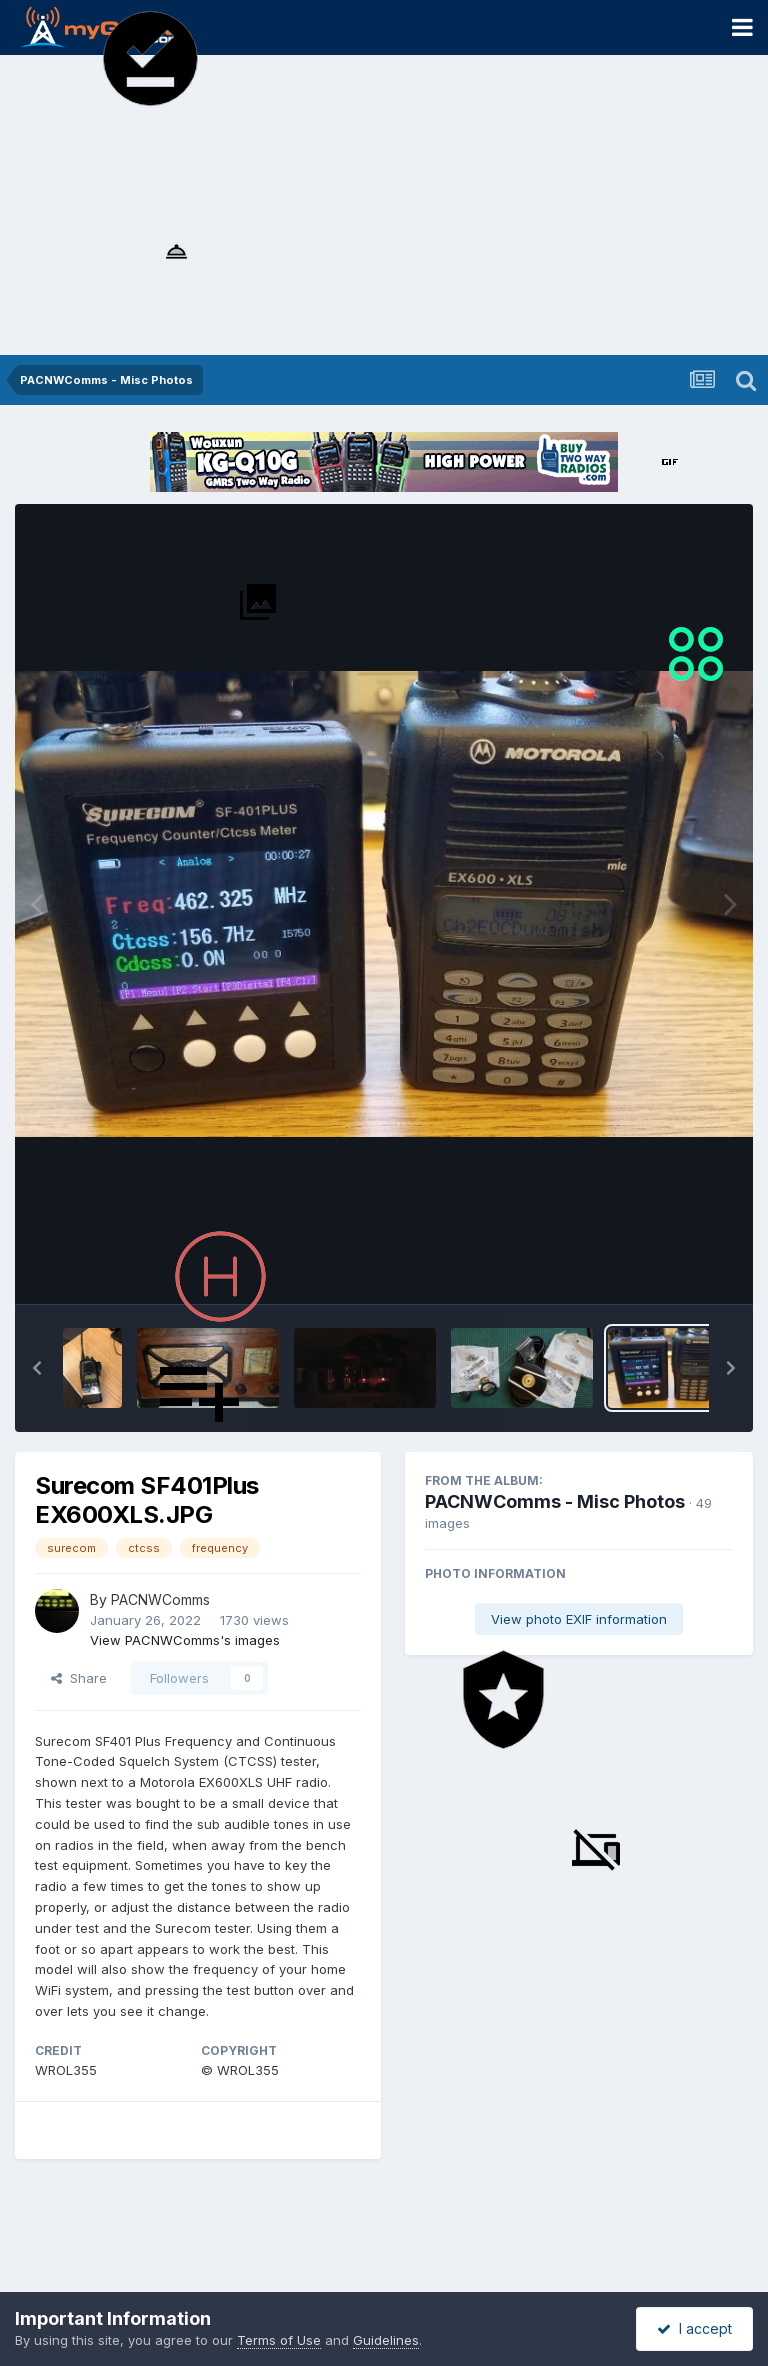  What do you see at coordinates (150, 58) in the screenshot?
I see `indicates content is available offline` at bounding box center [150, 58].